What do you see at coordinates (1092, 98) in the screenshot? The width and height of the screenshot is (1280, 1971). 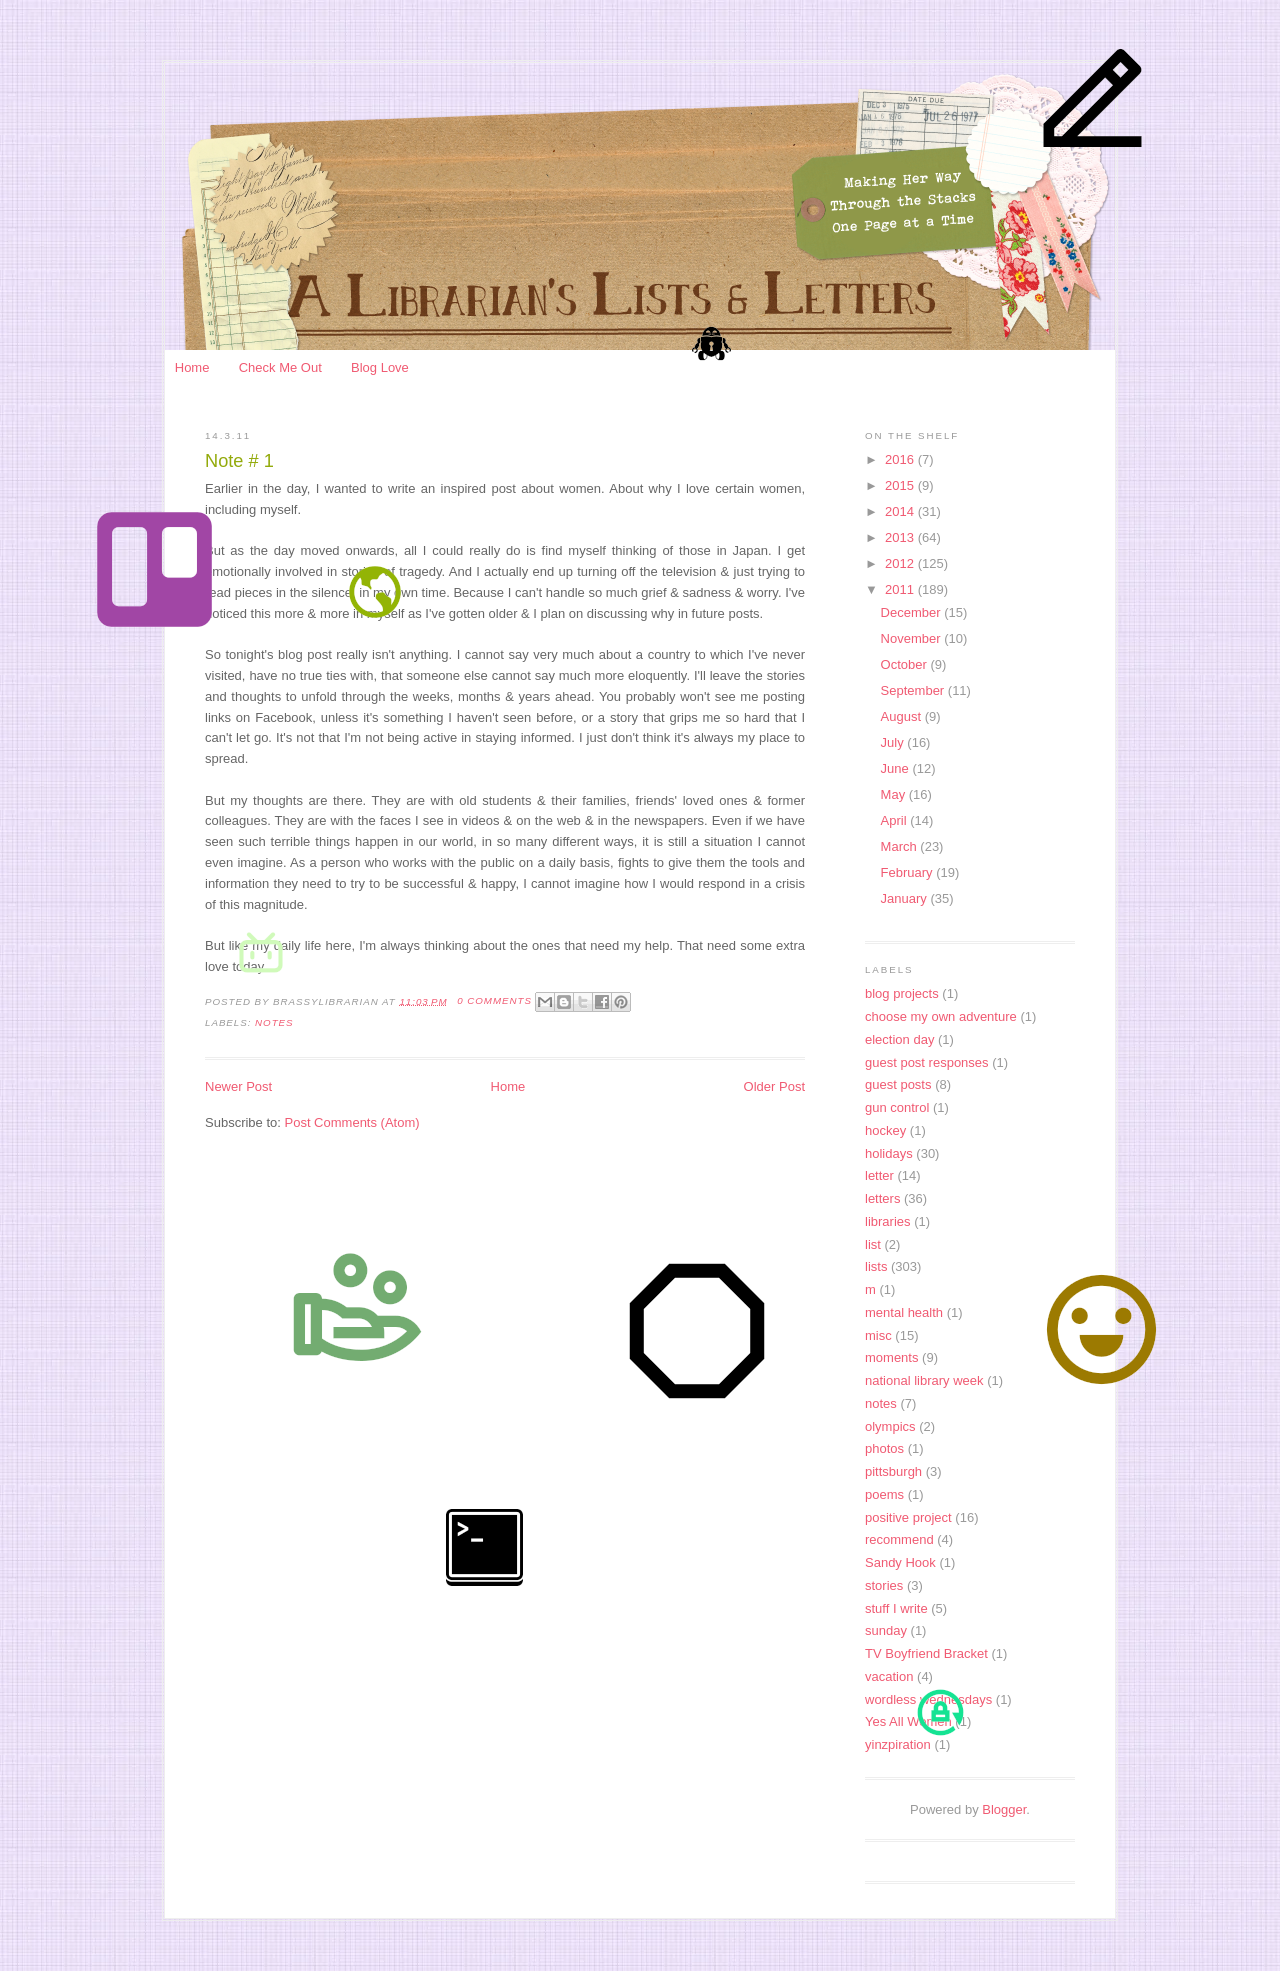 I see `edit content or text` at bounding box center [1092, 98].